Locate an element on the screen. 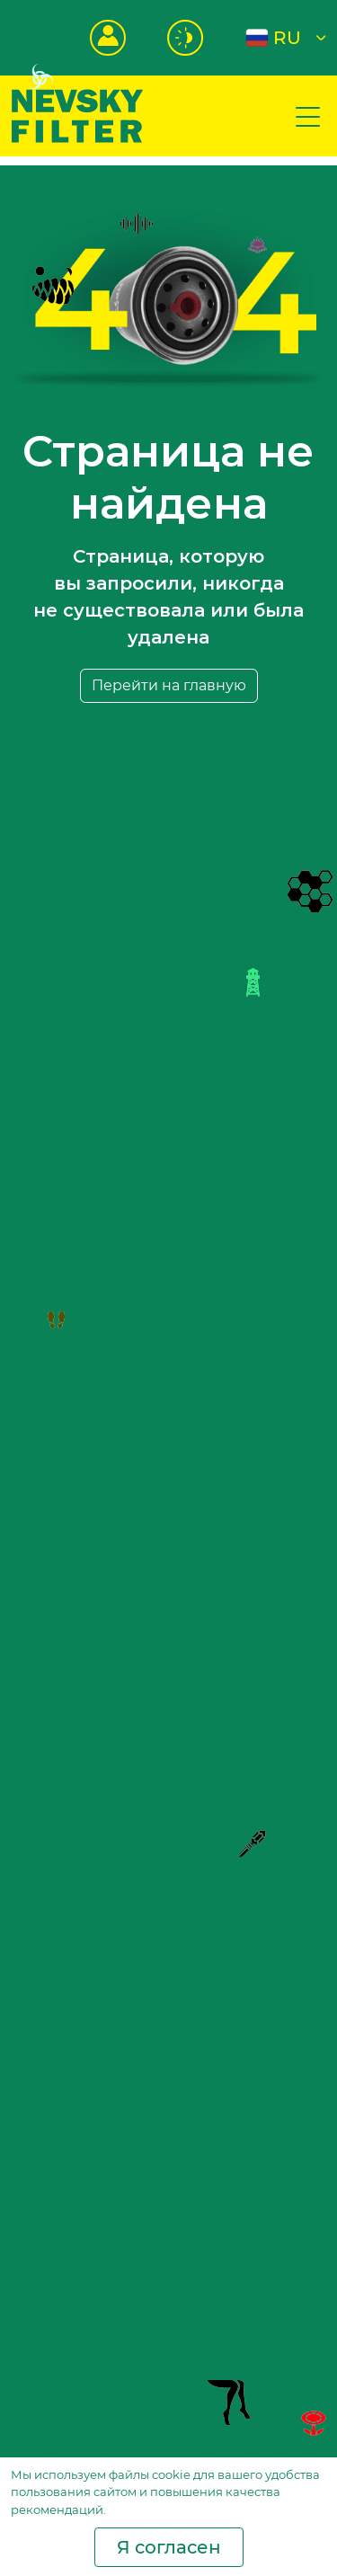  cast a spell or use magic ability is located at coordinates (253, 1843).